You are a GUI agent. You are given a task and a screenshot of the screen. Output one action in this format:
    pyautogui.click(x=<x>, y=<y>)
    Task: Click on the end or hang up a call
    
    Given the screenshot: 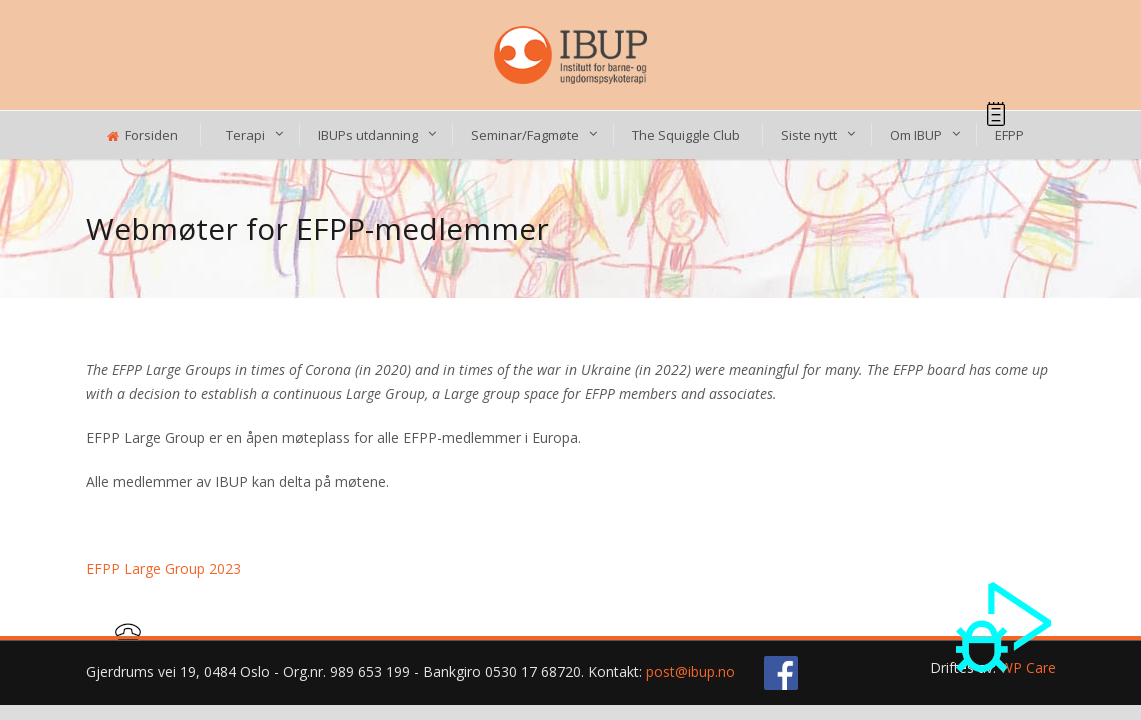 What is the action you would take?
    pyautogui.click(x=128, y=632)
    